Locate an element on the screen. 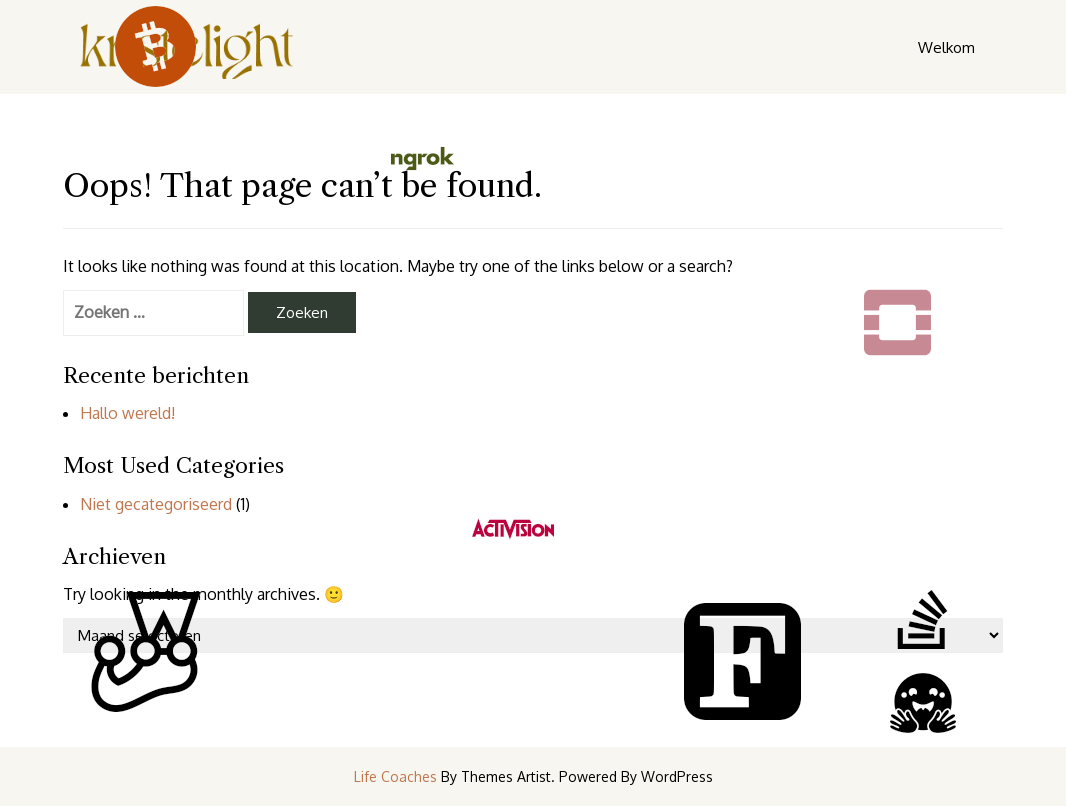 The height and width of the screenshot is (806, 1066). ngrok service integration or connection is located at coordinates (422, 158).